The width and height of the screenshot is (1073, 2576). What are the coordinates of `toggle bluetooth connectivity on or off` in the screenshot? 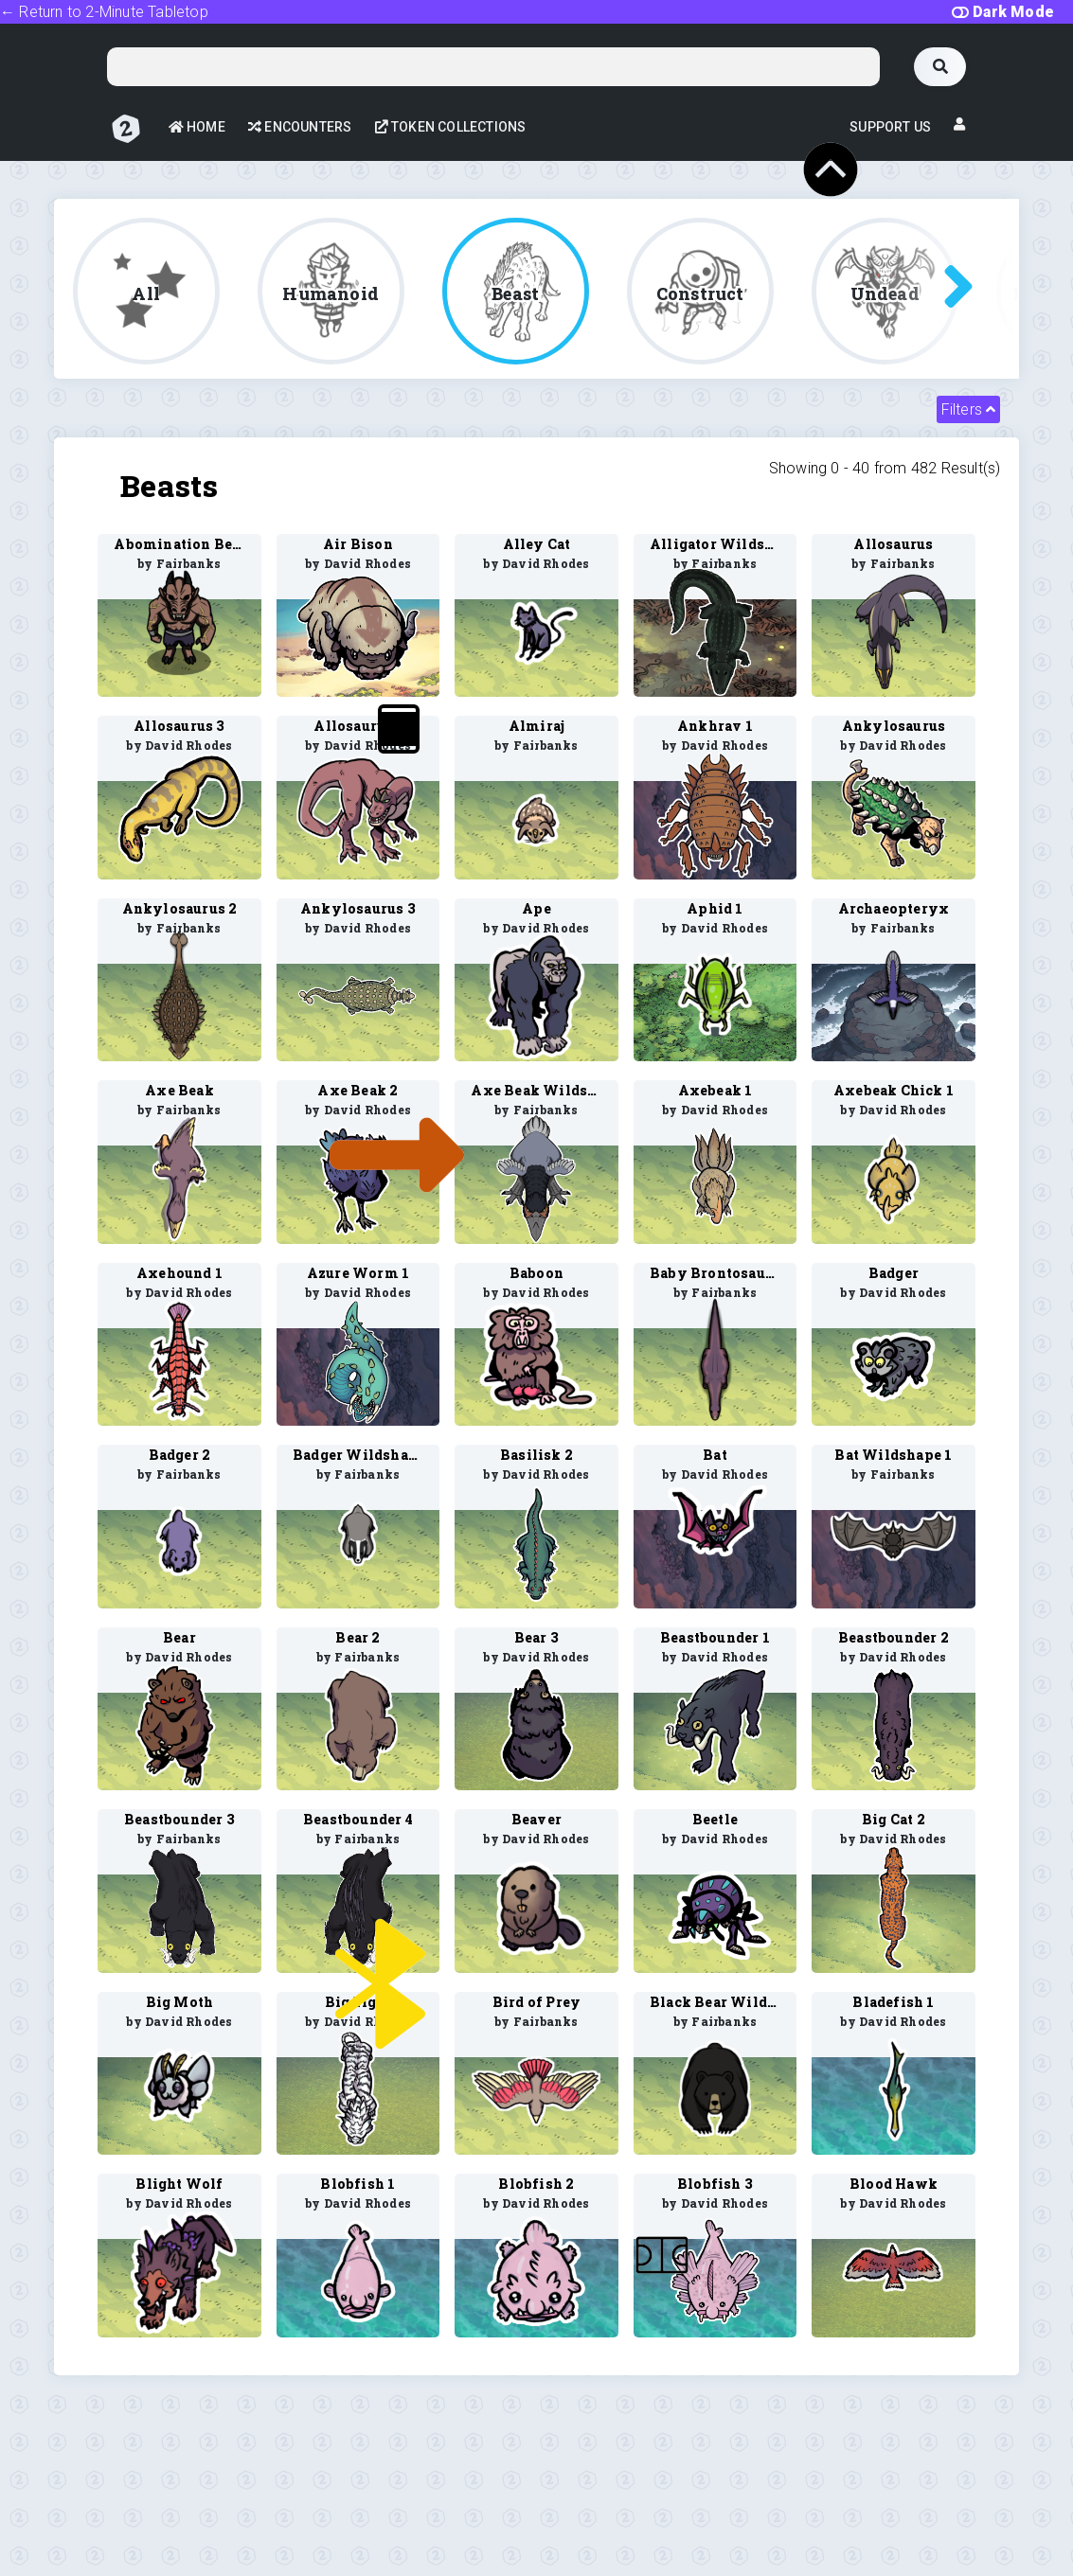 It's located at (380, 1983).